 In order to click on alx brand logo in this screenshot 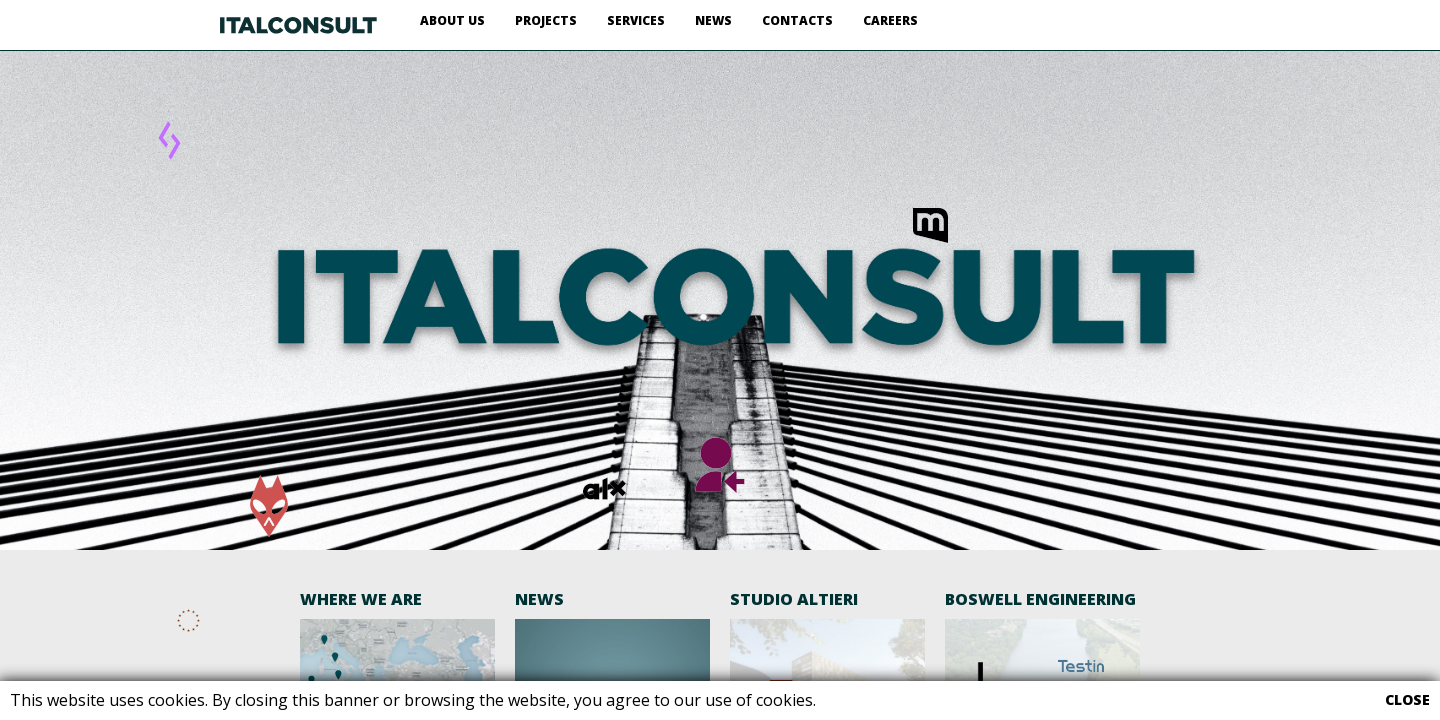, I will do `click(604, 488)`.